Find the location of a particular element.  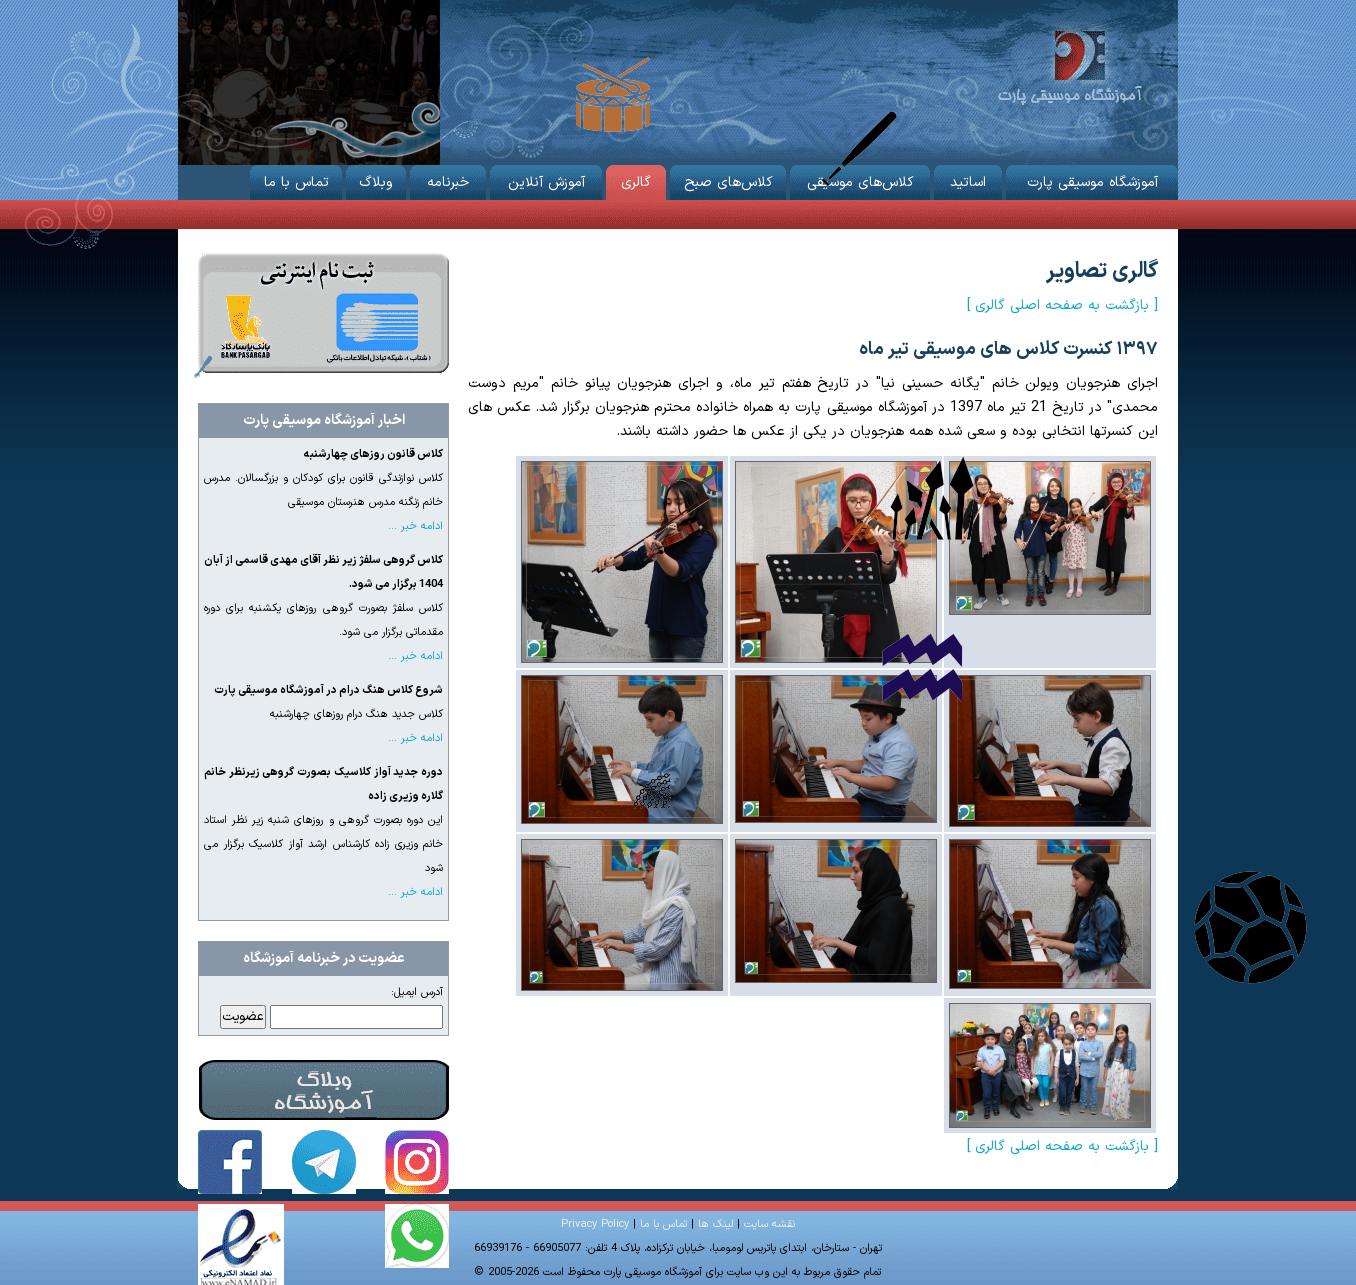

stone or boulder game element is located at coordinates (1250, 927).